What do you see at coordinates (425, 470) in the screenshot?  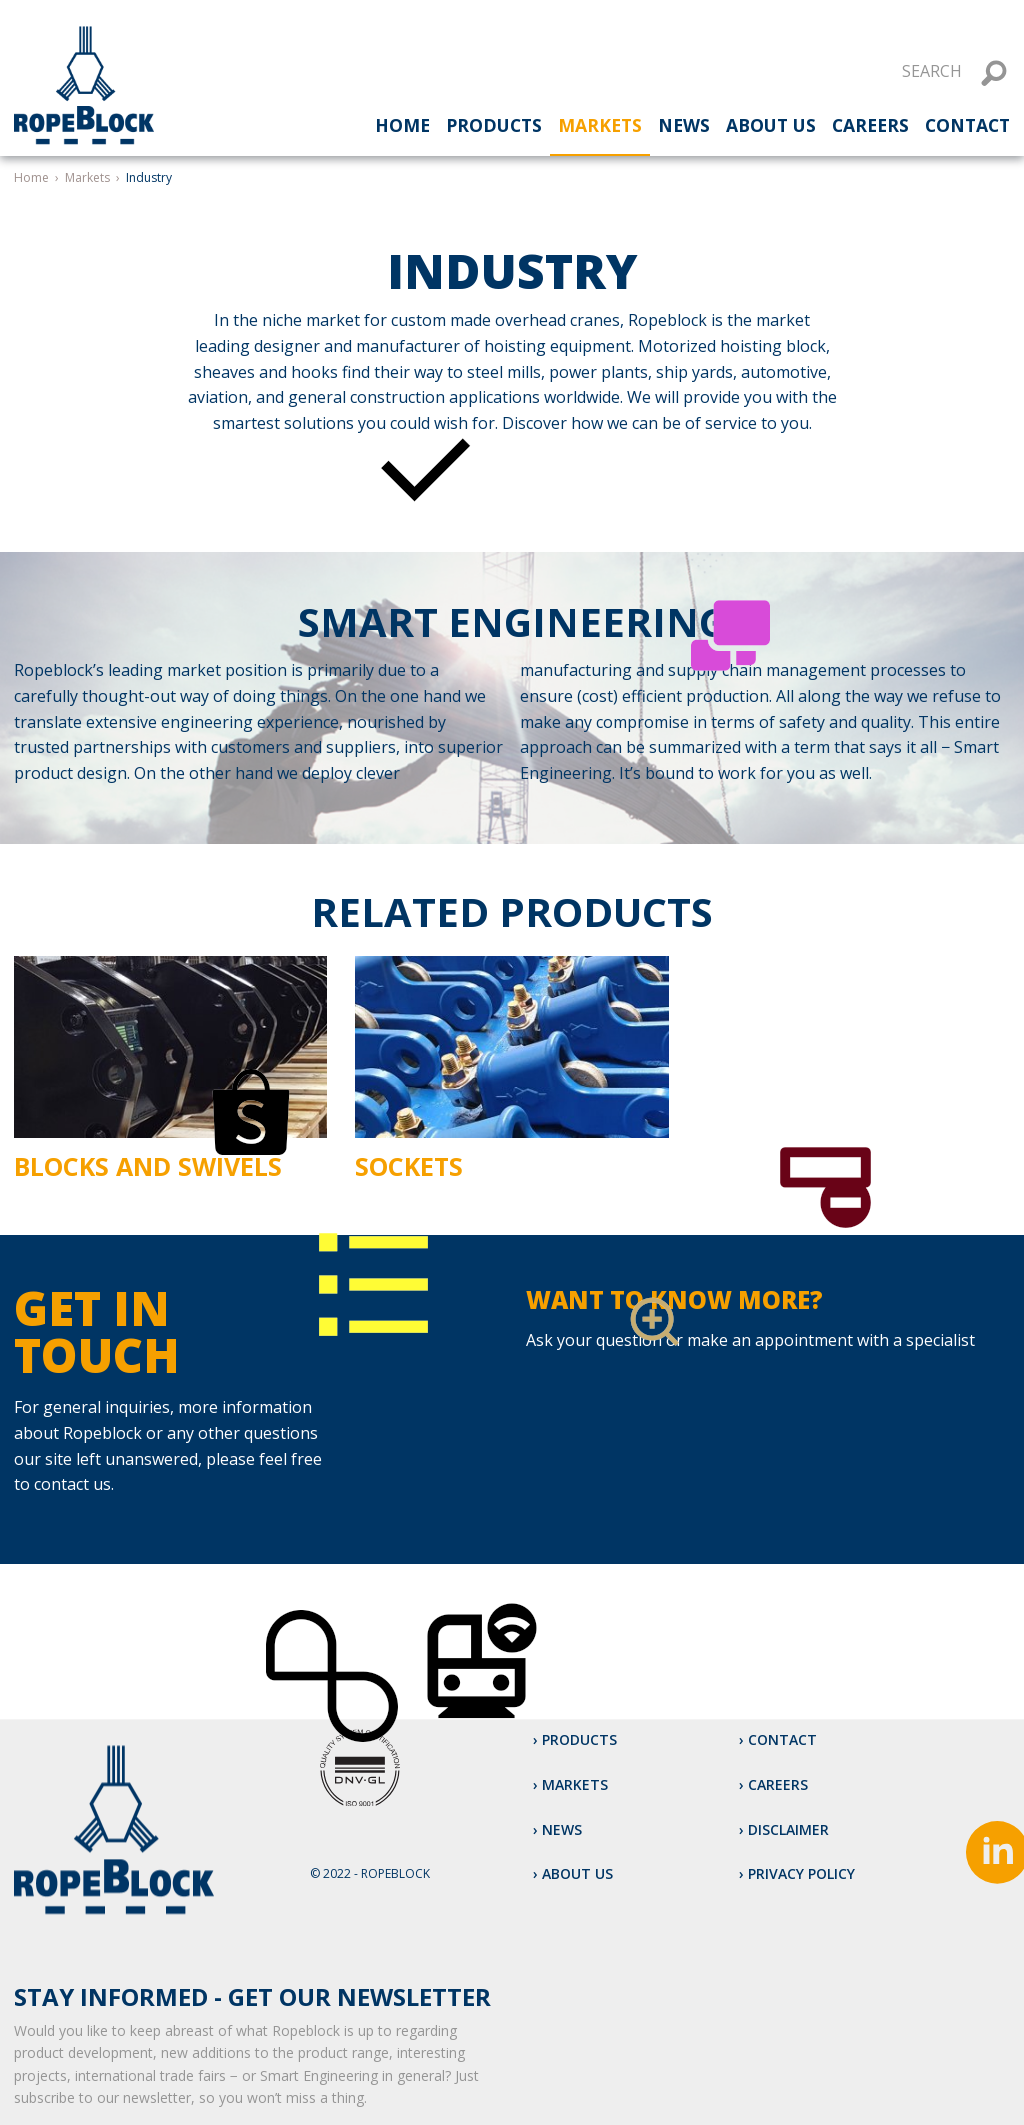 I see `confirms a completed action or task` at bounding box center [425, 470].